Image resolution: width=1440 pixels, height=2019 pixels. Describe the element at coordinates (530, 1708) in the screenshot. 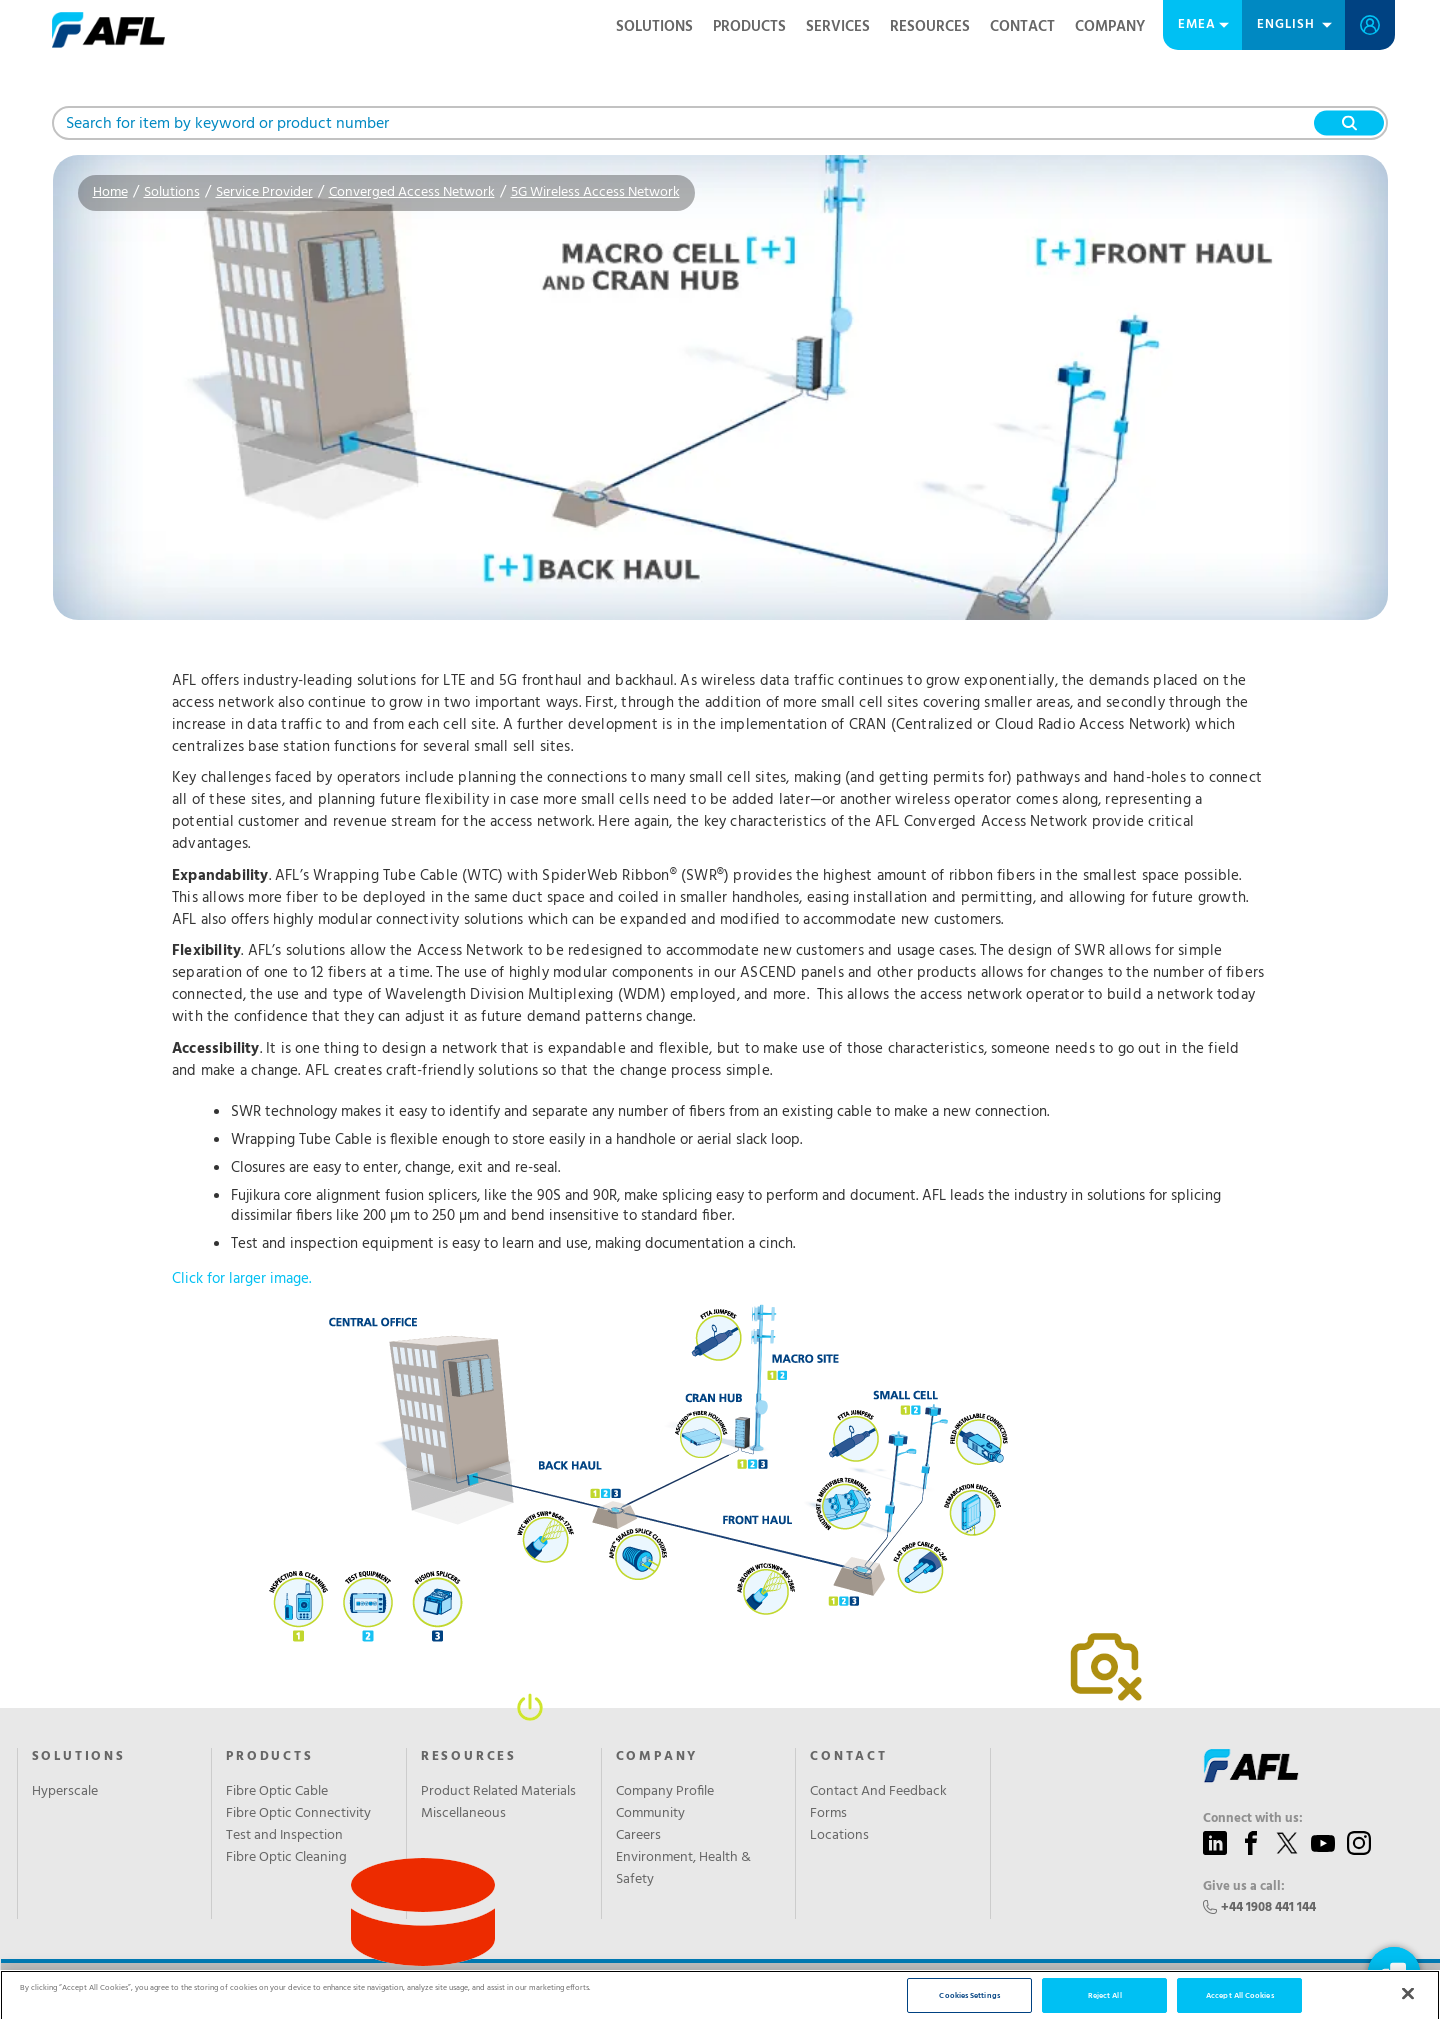

I see `turn off or shut down the device` at that location.